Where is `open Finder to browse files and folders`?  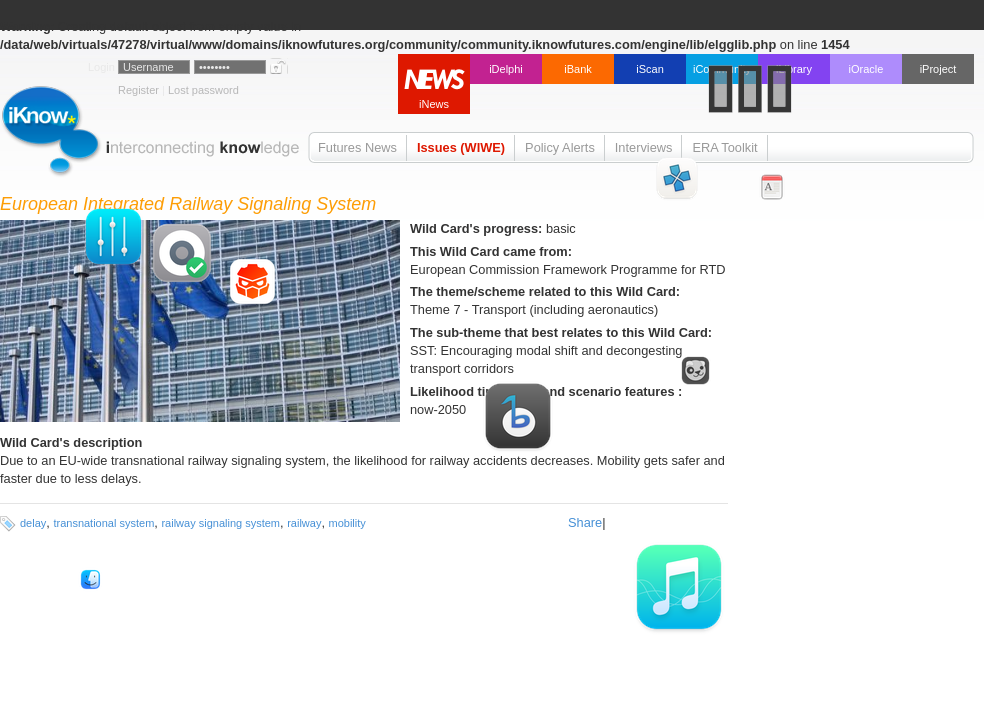 open Finder to browse files and folders is located at coordinates (90, 579).